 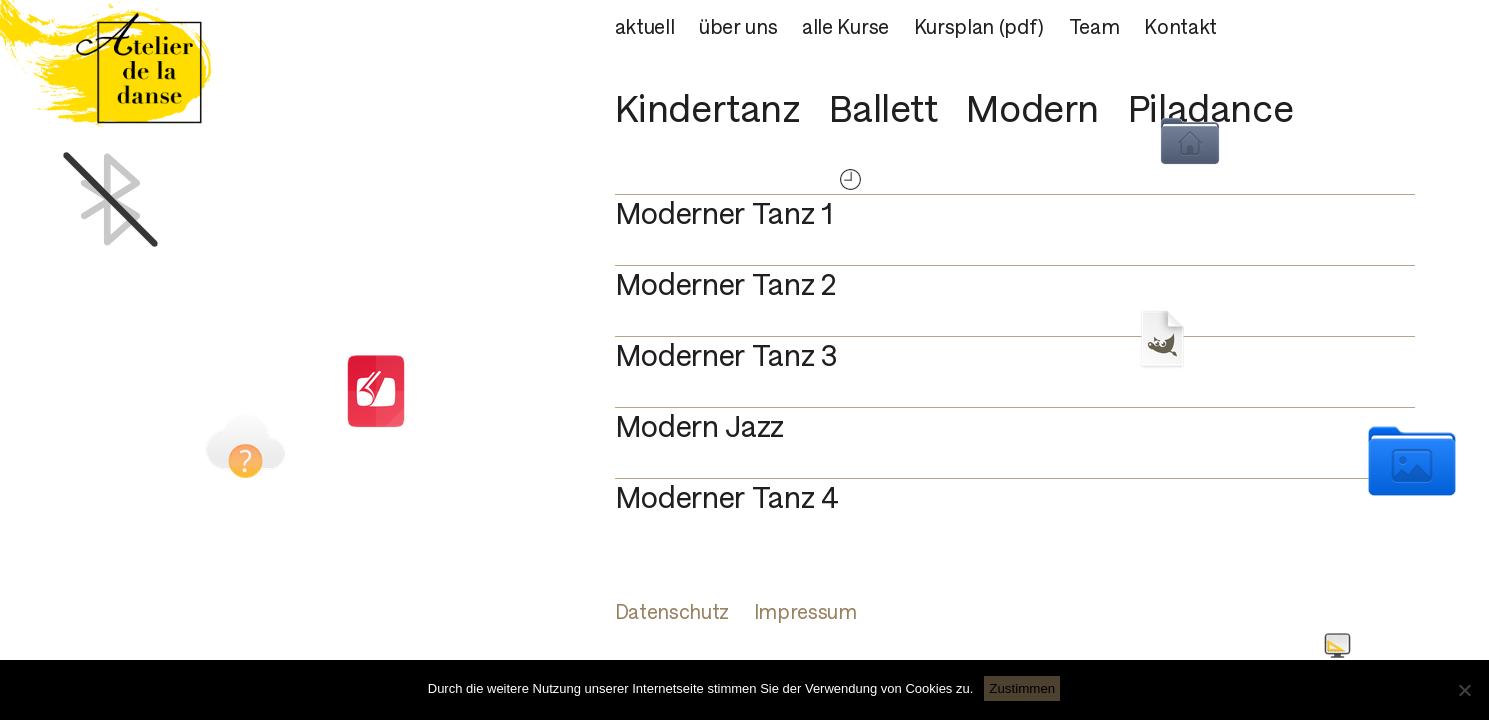 I want to click on indicates bluetooth is turned off or disabled, so click(x=110, y=199).